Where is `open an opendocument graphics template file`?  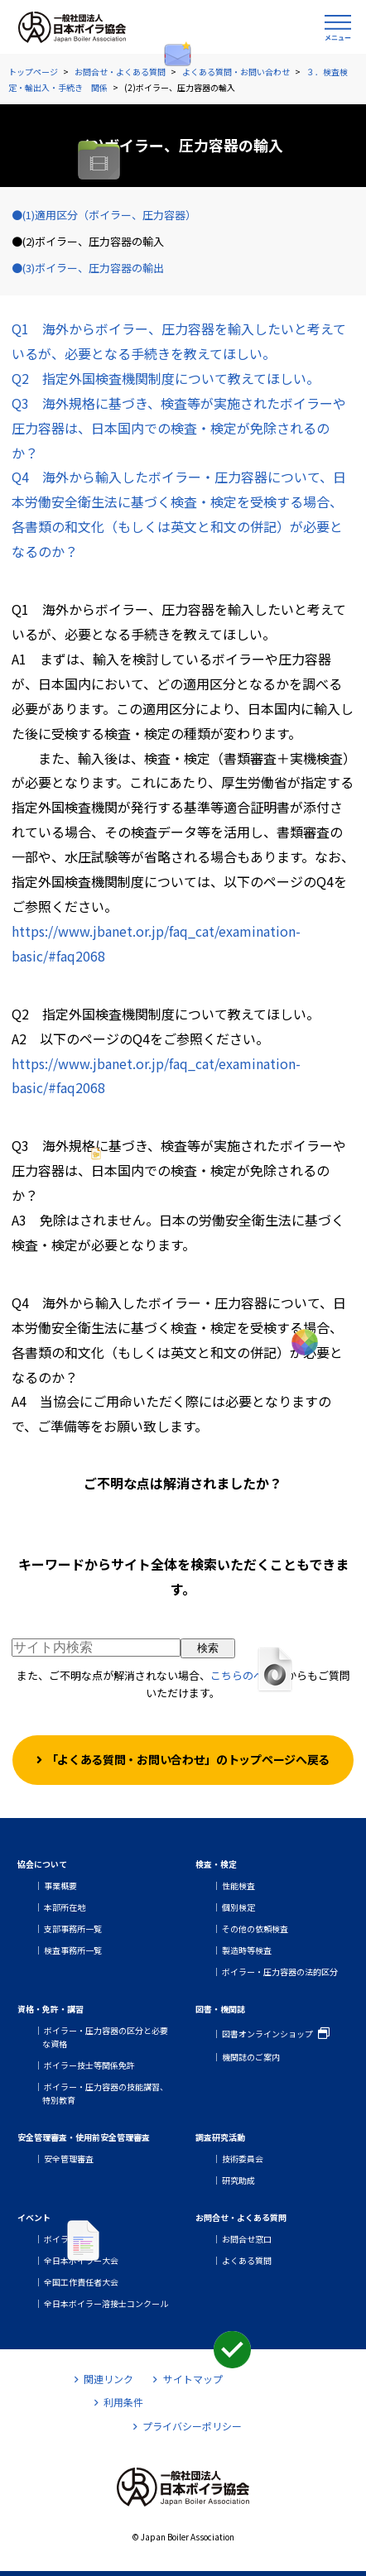
open an opendocument graphics template file is located at coordinates (96, 1154).